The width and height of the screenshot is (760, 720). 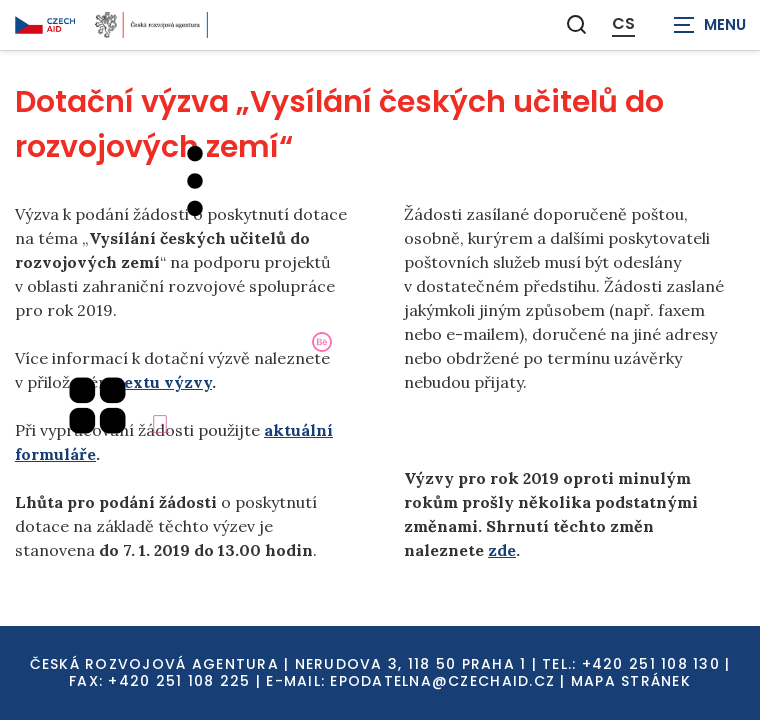 I want to click on view items in grid layout, so click(x=97, y=405).